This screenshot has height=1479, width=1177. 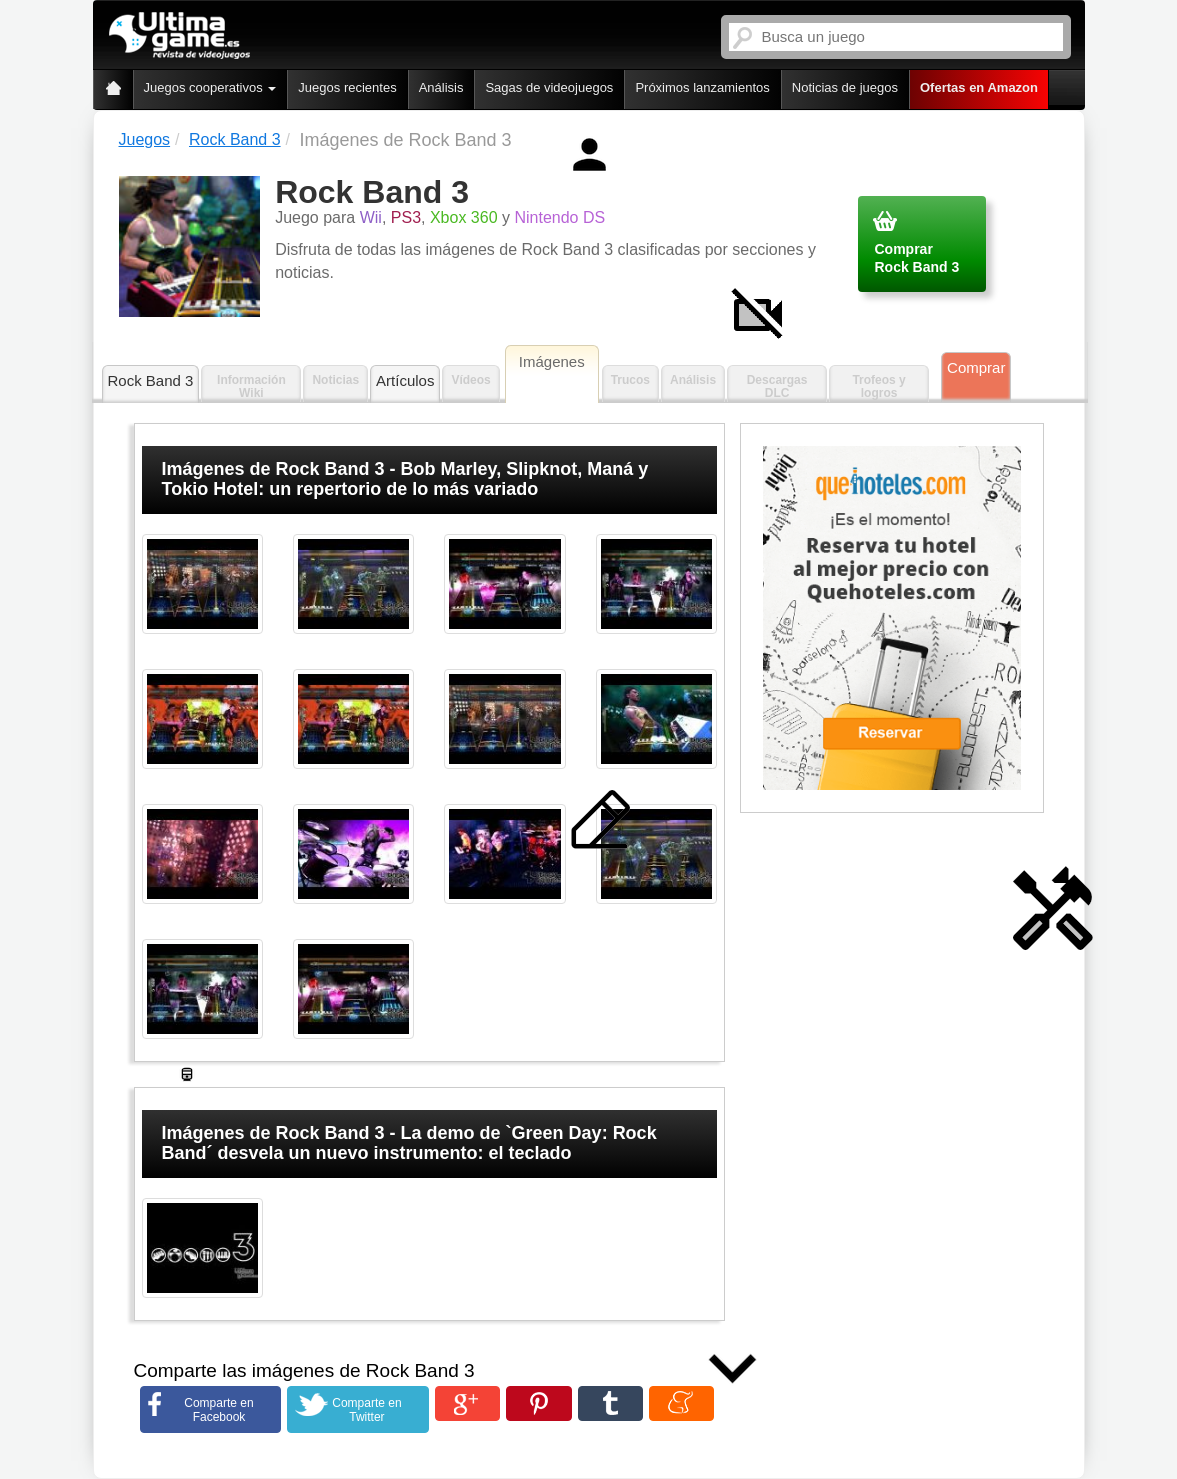 I want to click on turn off camera or video, so click(x=758, y=315).